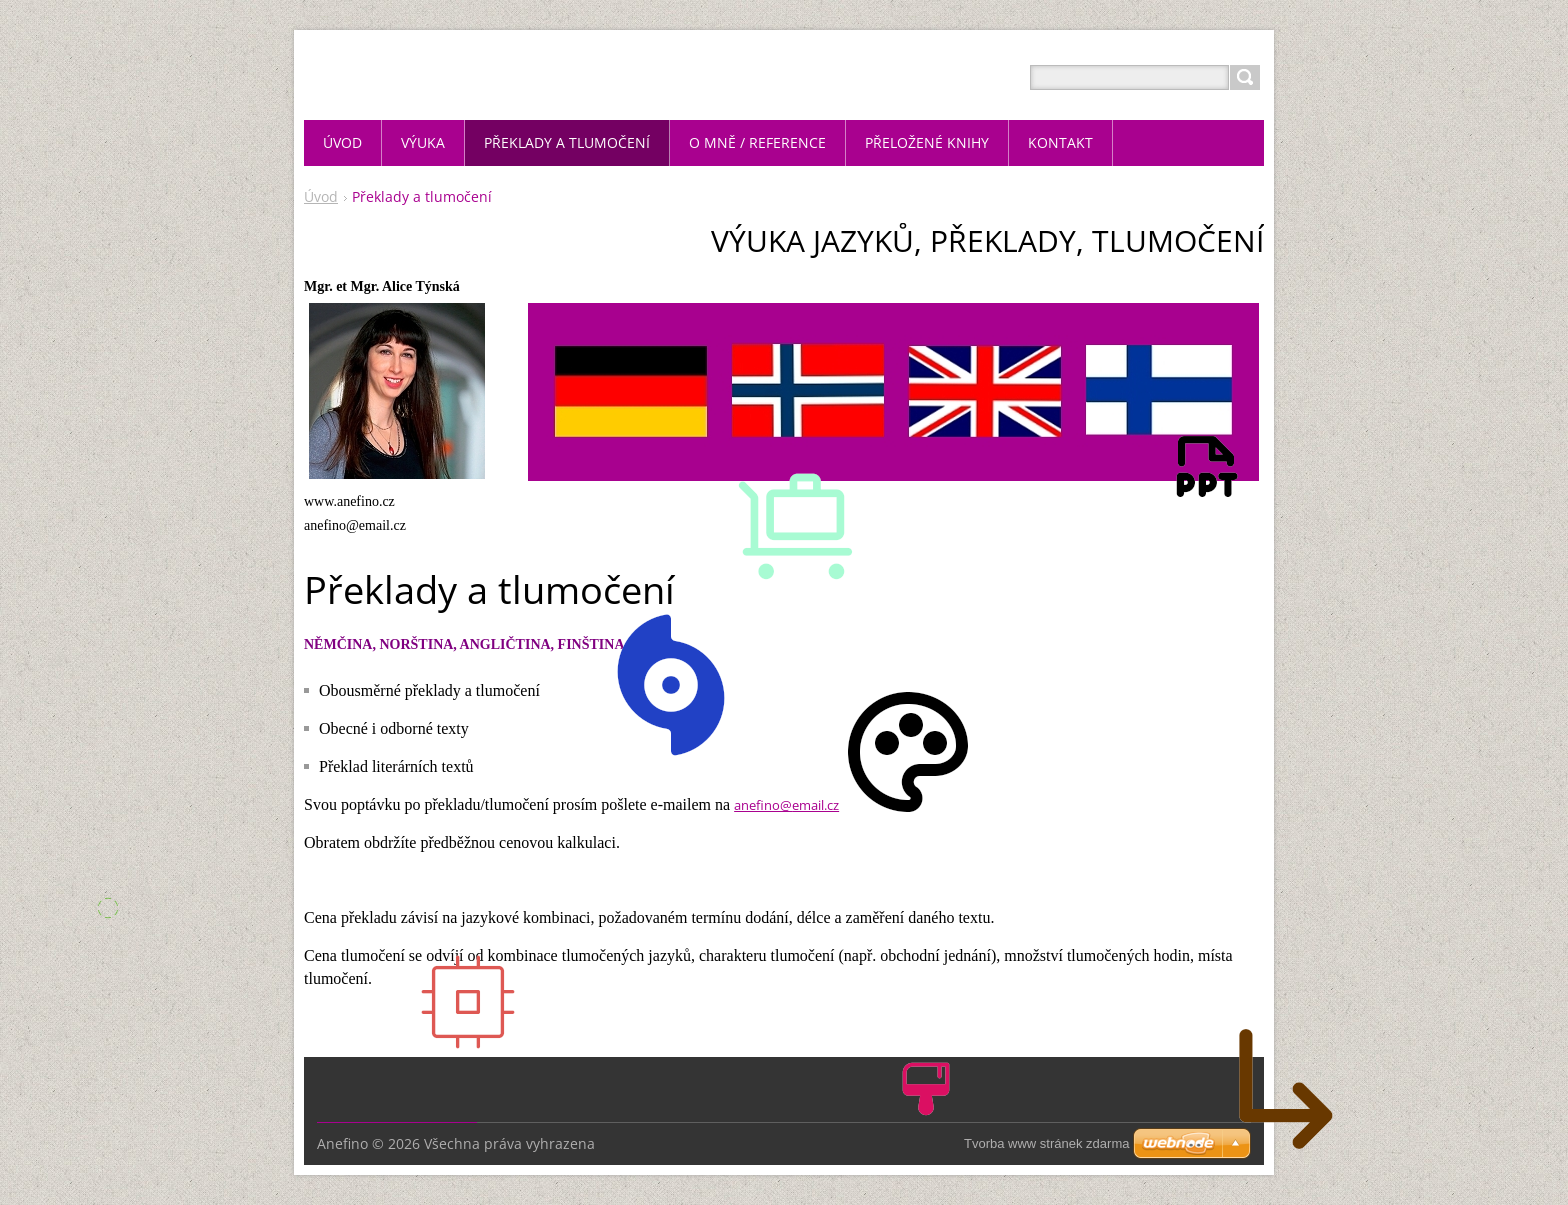  I want to click on open a PowerPoint presentation file, so click(1206, 469).